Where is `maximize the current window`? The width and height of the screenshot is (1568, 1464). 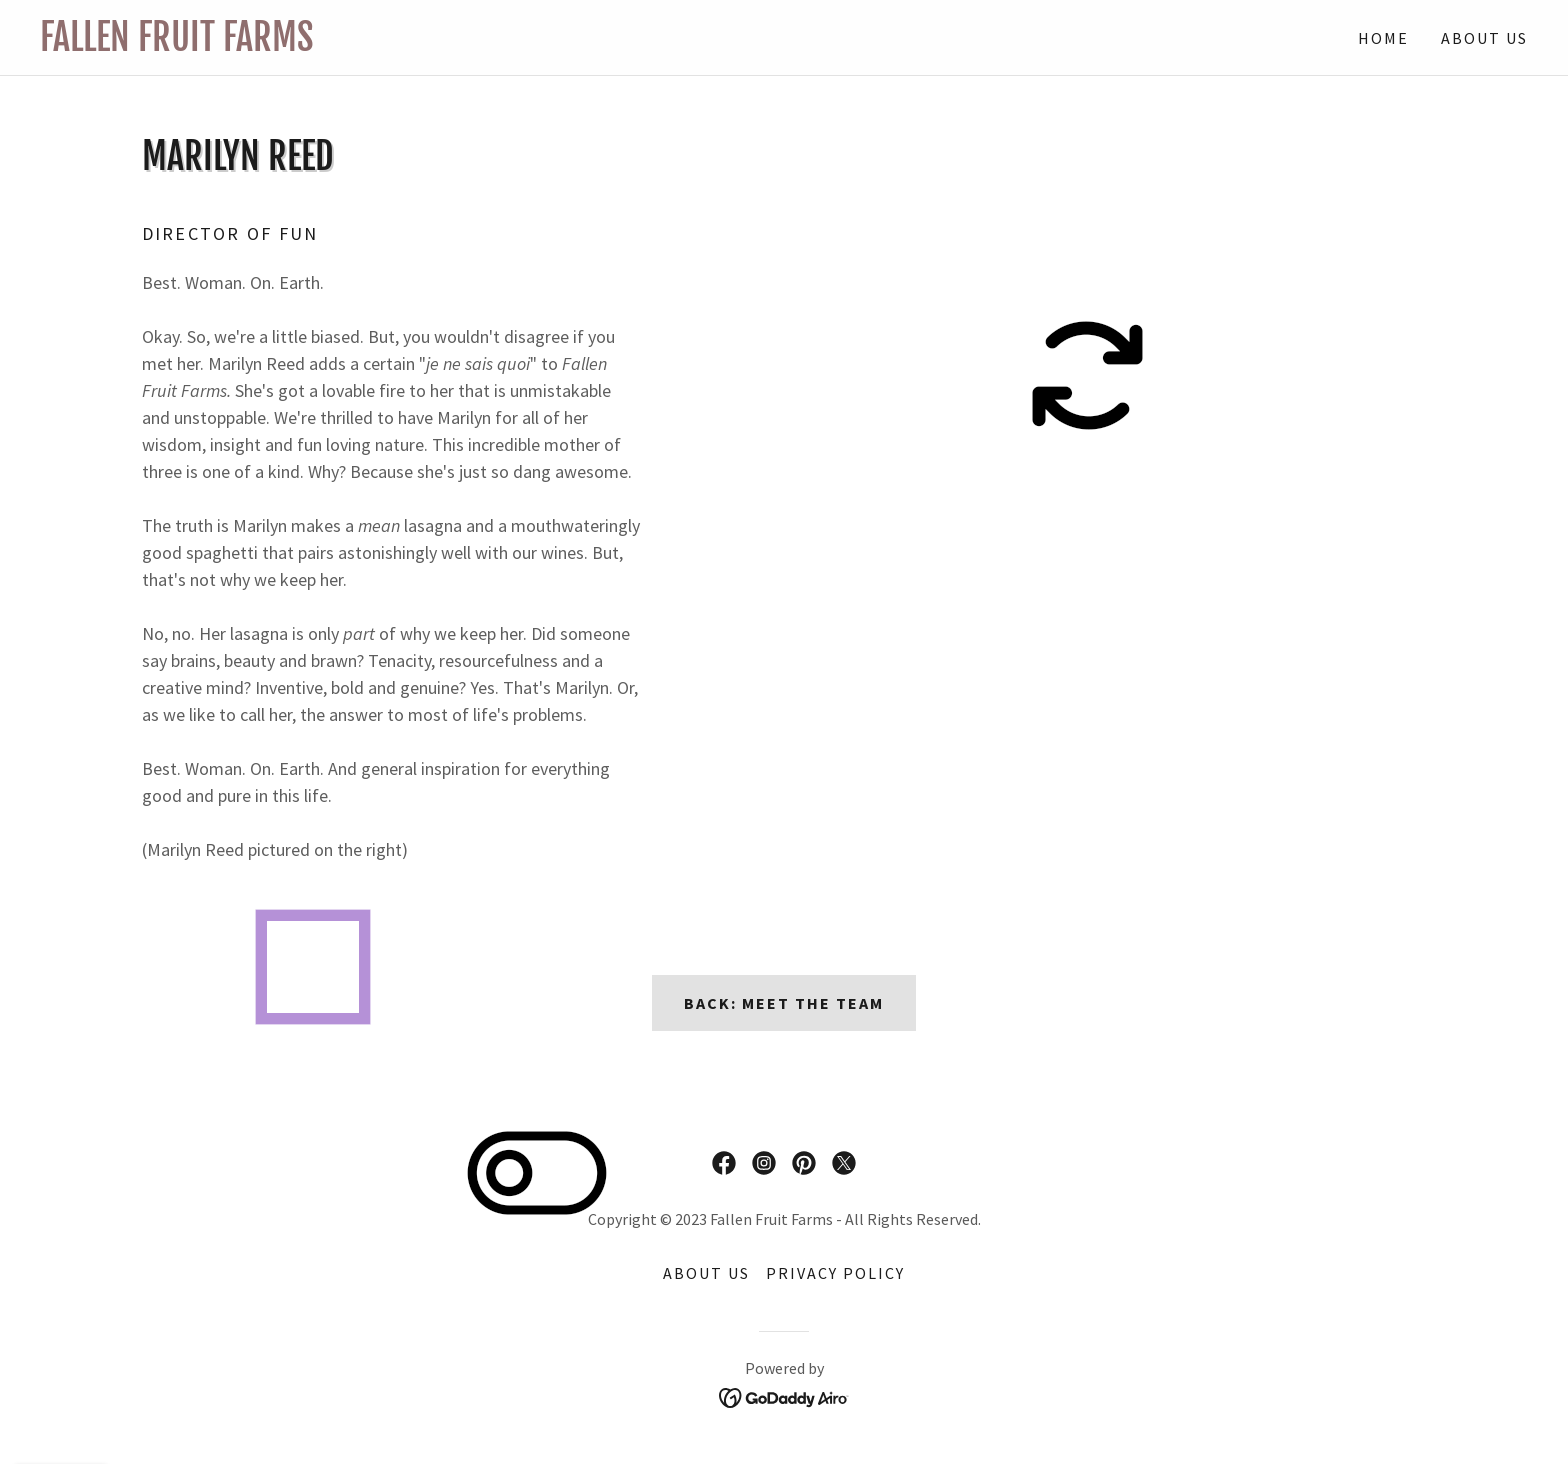
maximize the current window is located at coordinates (313, 967).